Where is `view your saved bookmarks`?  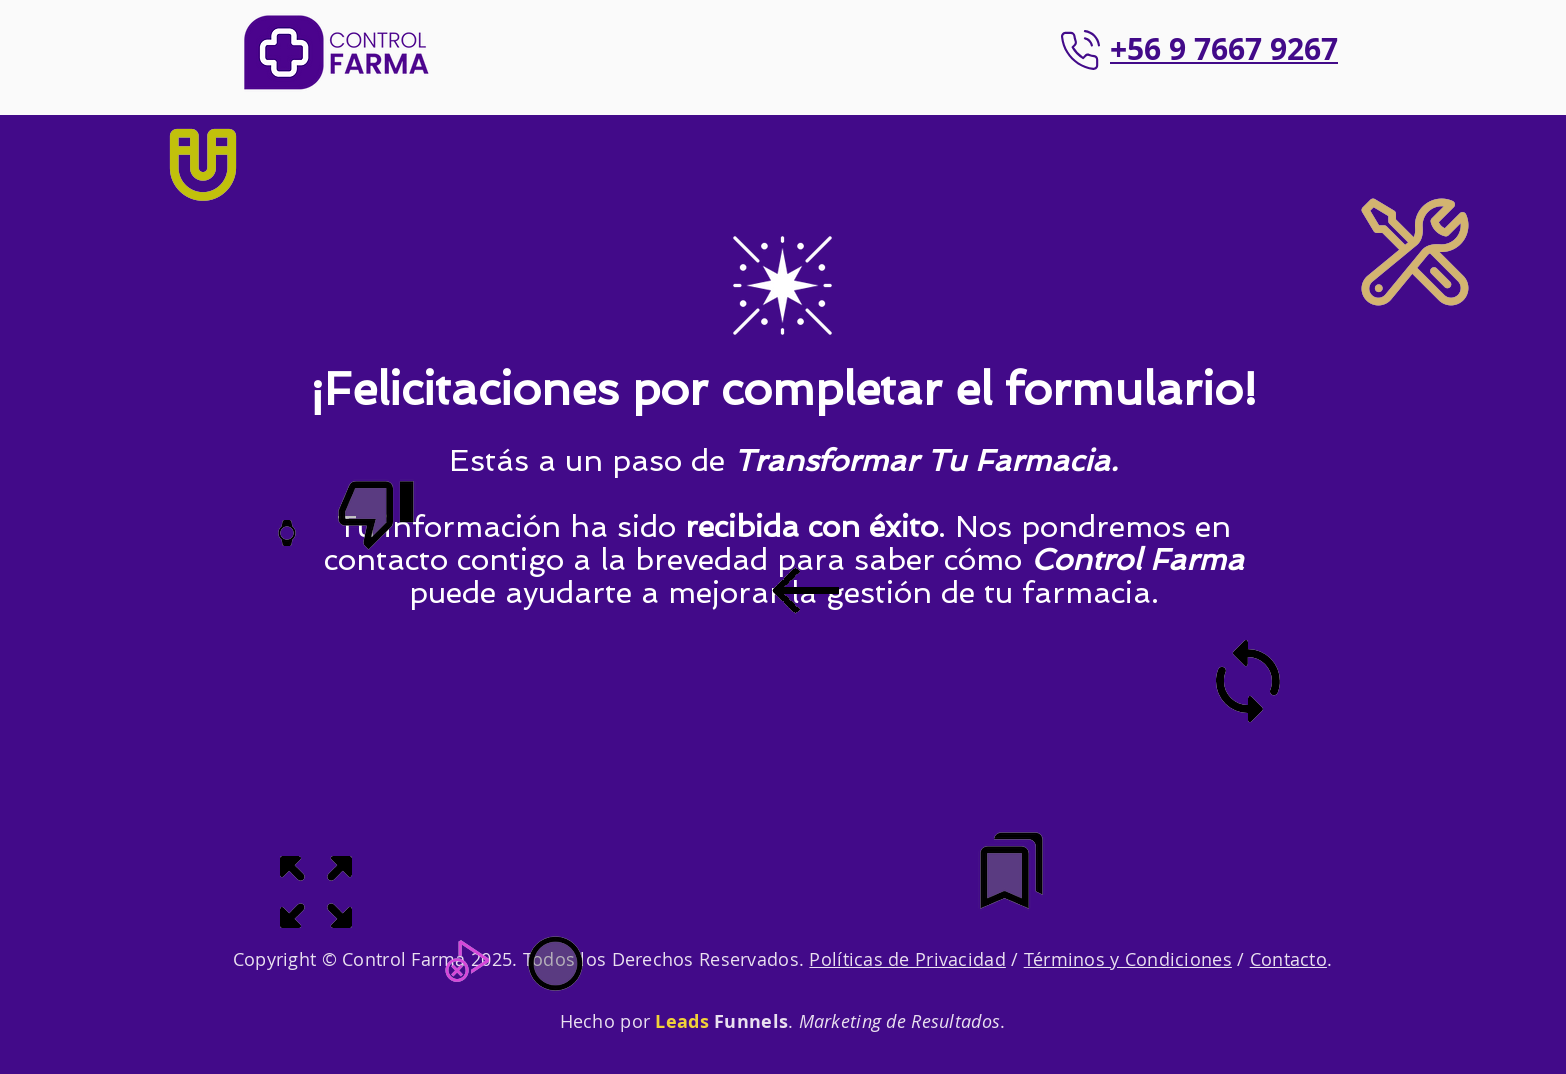
view your saved bookmarks is located at coordinates (1011, 870).